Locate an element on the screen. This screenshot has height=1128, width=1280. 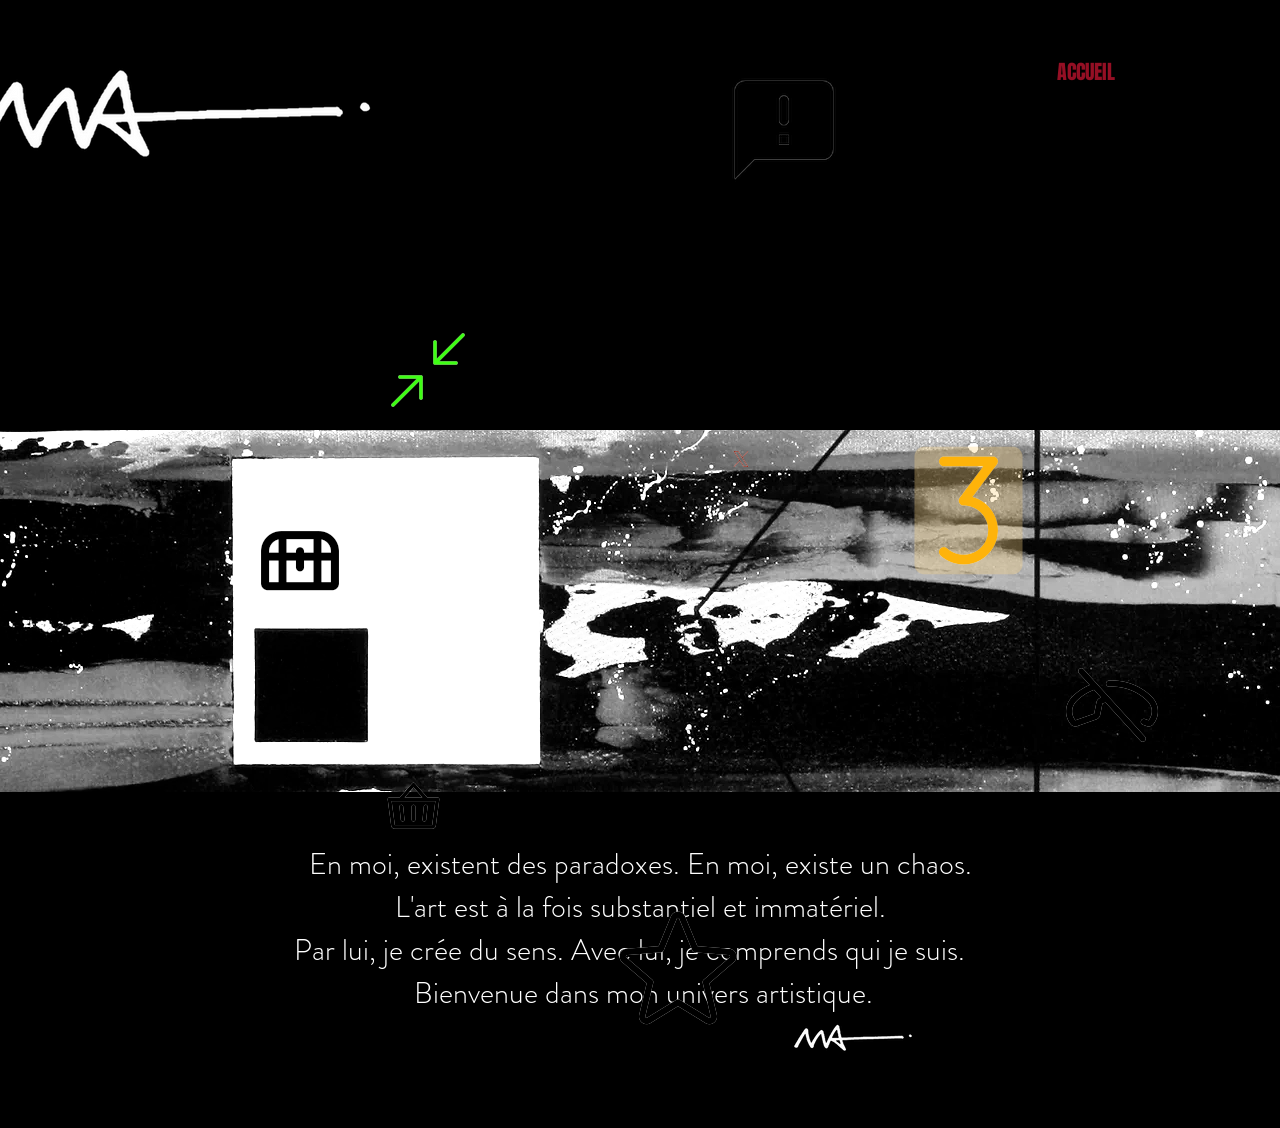
indicates step three in a multi-step process is located at coordinates (968, 510).